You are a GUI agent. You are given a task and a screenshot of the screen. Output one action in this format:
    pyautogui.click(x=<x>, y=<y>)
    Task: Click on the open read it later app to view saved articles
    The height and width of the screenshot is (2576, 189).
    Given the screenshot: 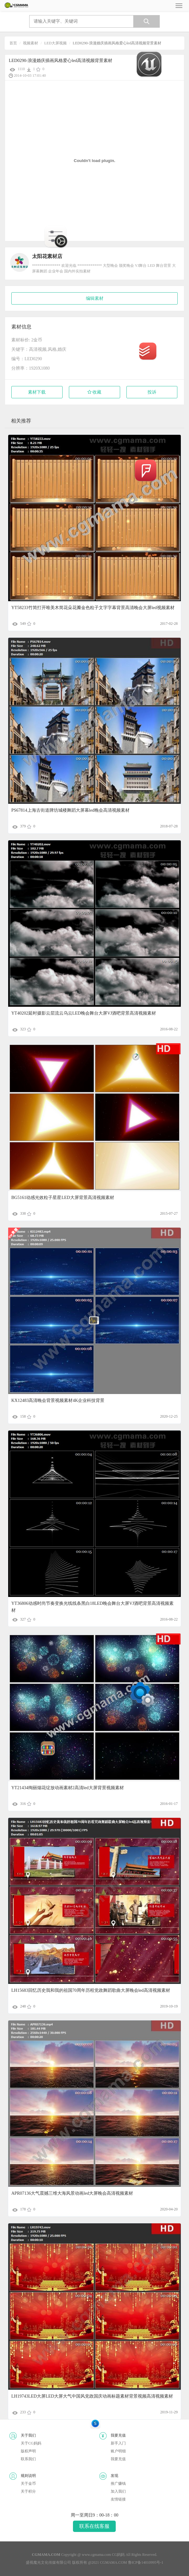 What is the action you would take?
    pyautogui.click(x=48, y=1748)
    